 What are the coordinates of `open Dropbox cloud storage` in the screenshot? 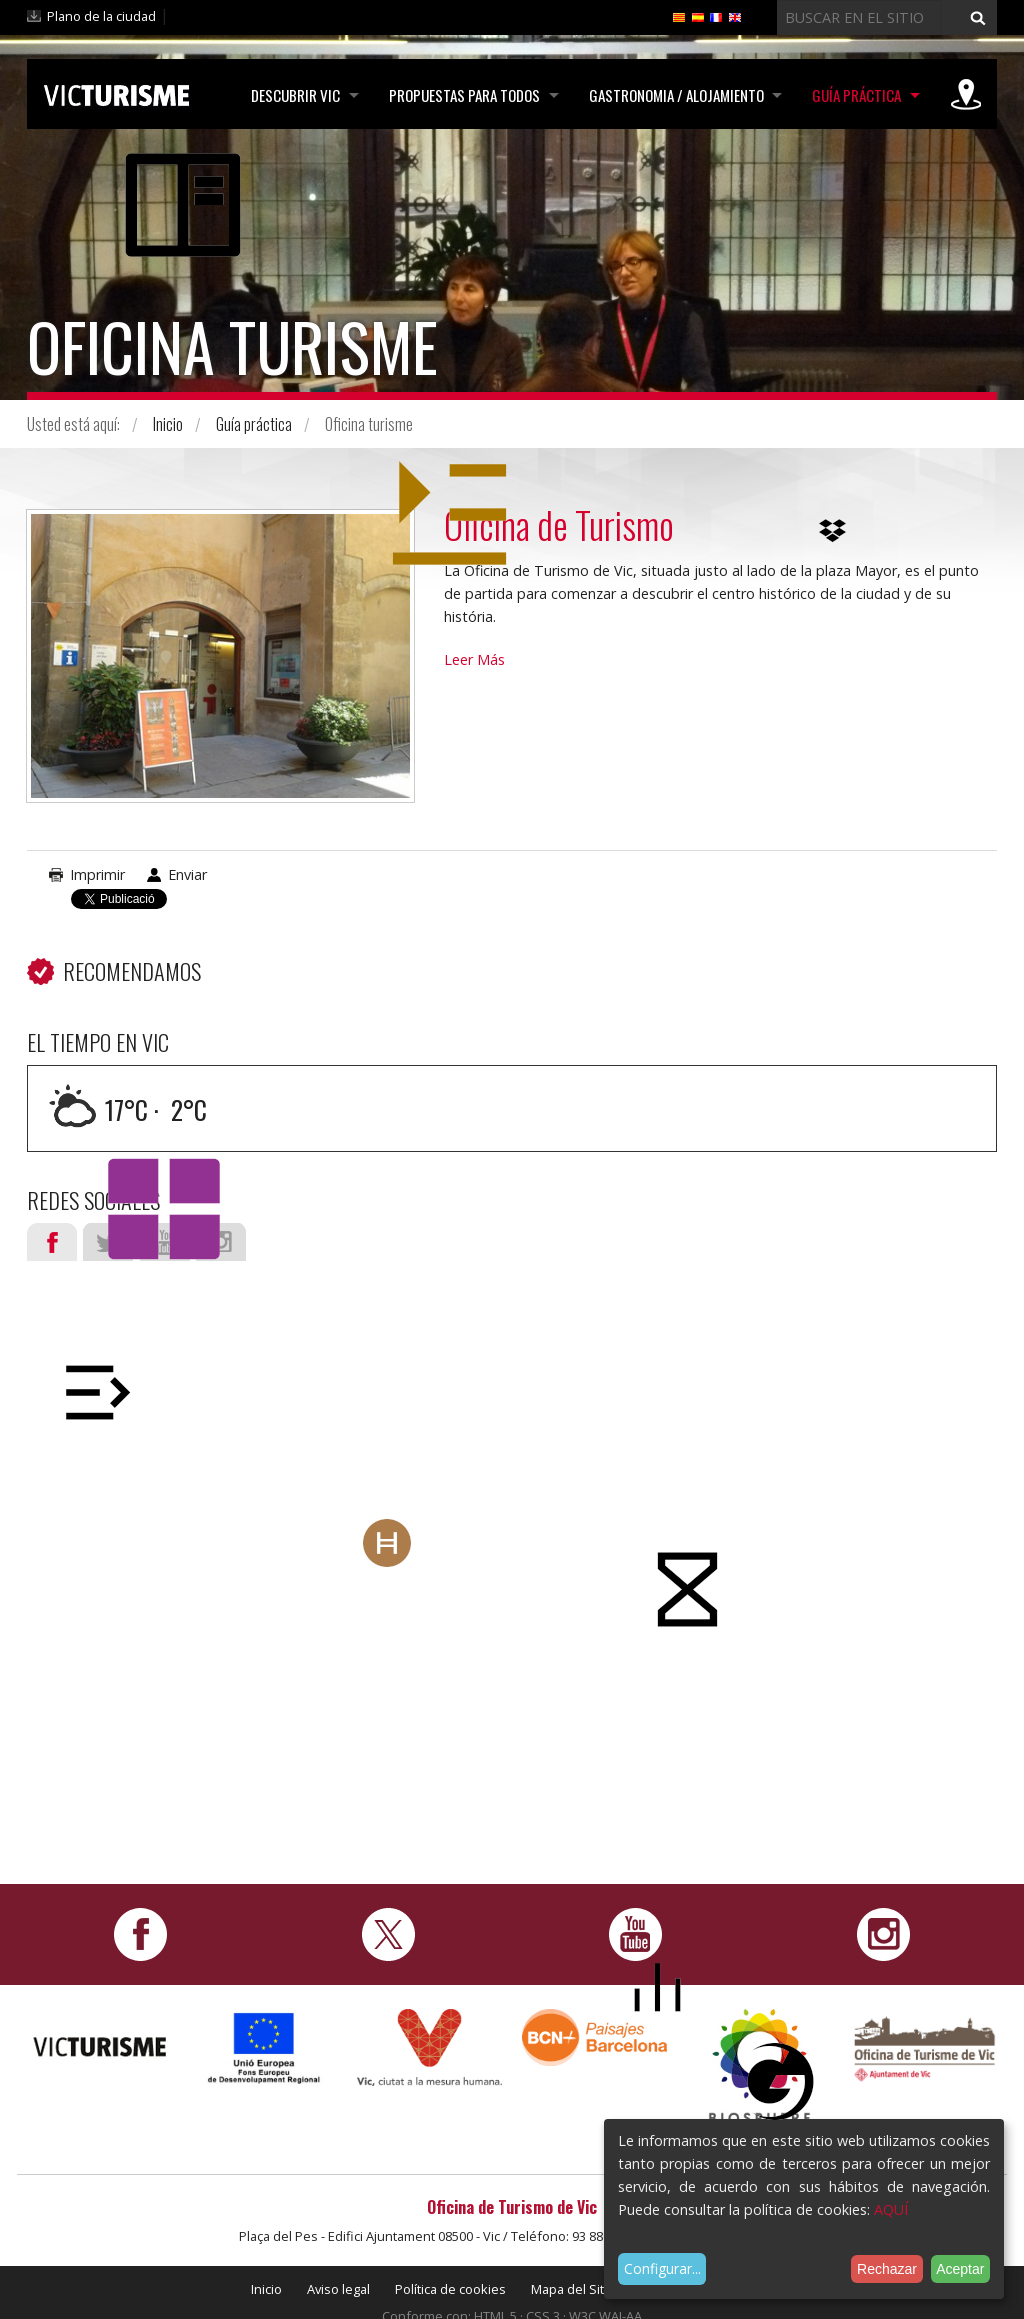 It's located at (832, 529).